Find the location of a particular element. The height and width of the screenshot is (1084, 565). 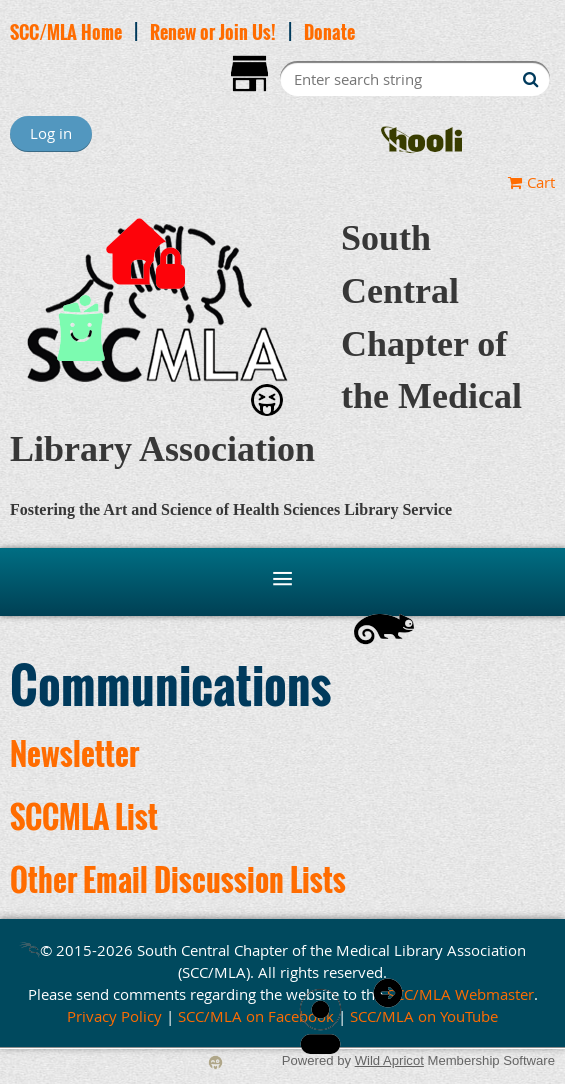

add a silly or playful emoji reaction is located at coordinates (267, 400).